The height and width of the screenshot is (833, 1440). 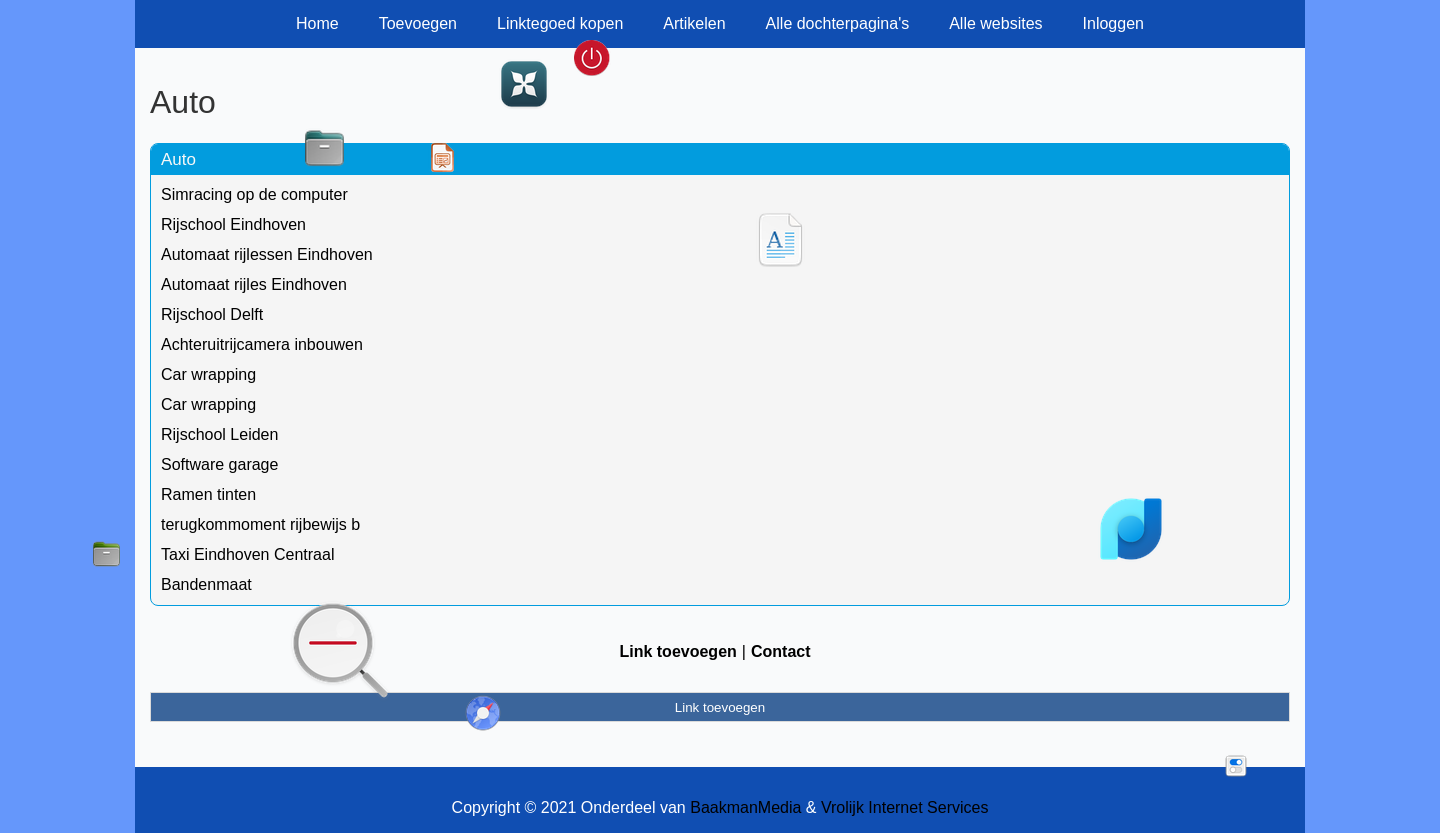 What do you see at coordinates (1236, 766) in the screenshot?
I see `open system tweaks or customization settings` at bounding box center [1236, 766].